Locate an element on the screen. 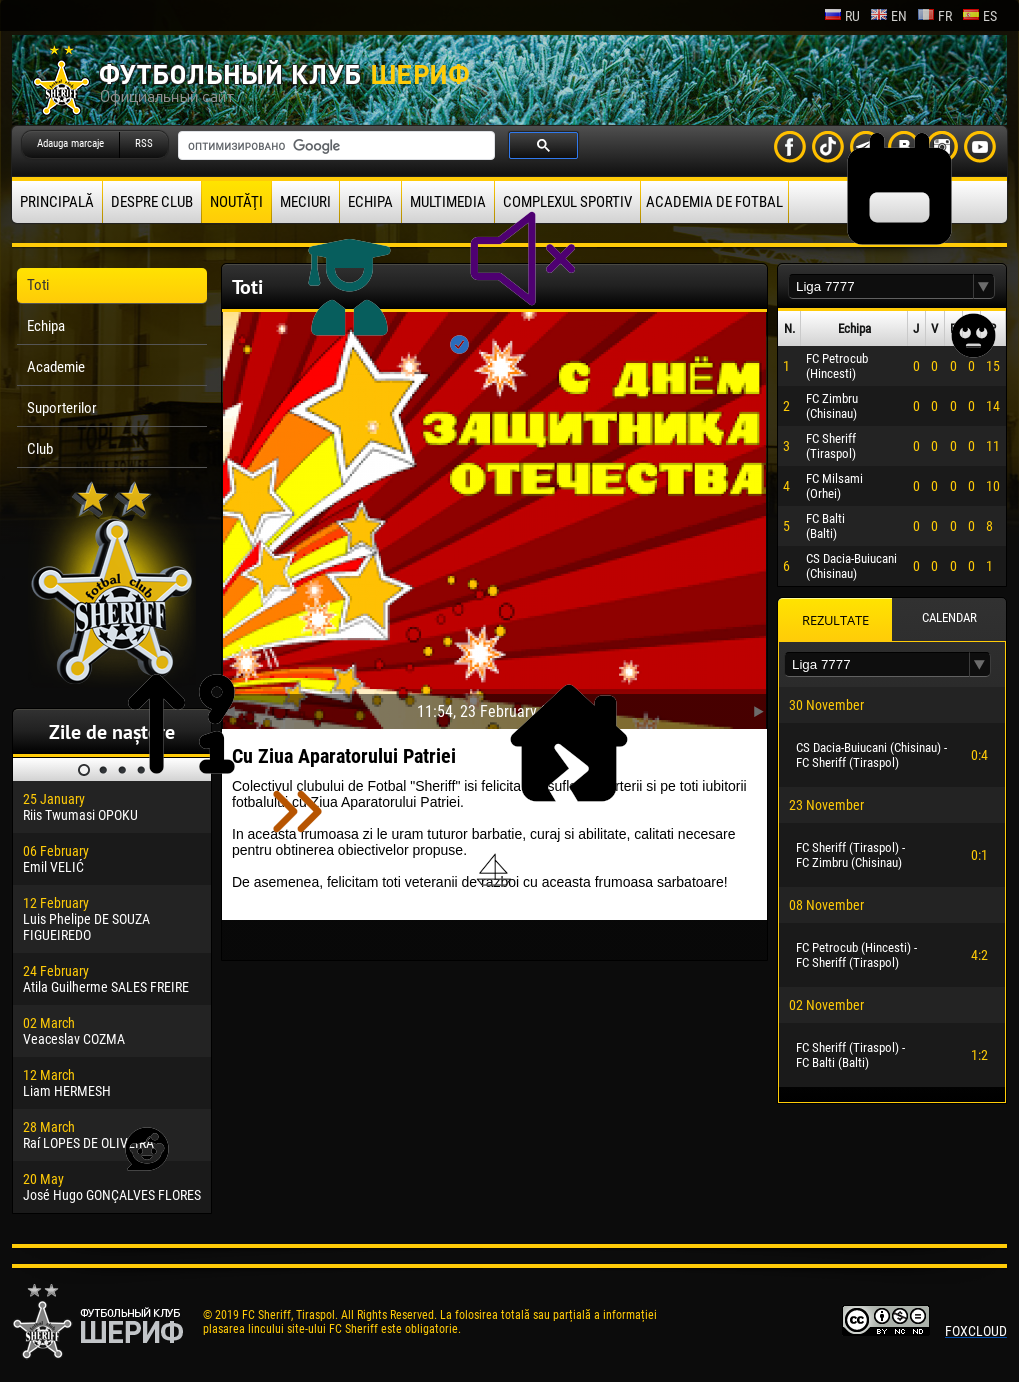 This screenshot has width=1019, height=1382. open the Reddit app is located at coordinates (147, 1149).